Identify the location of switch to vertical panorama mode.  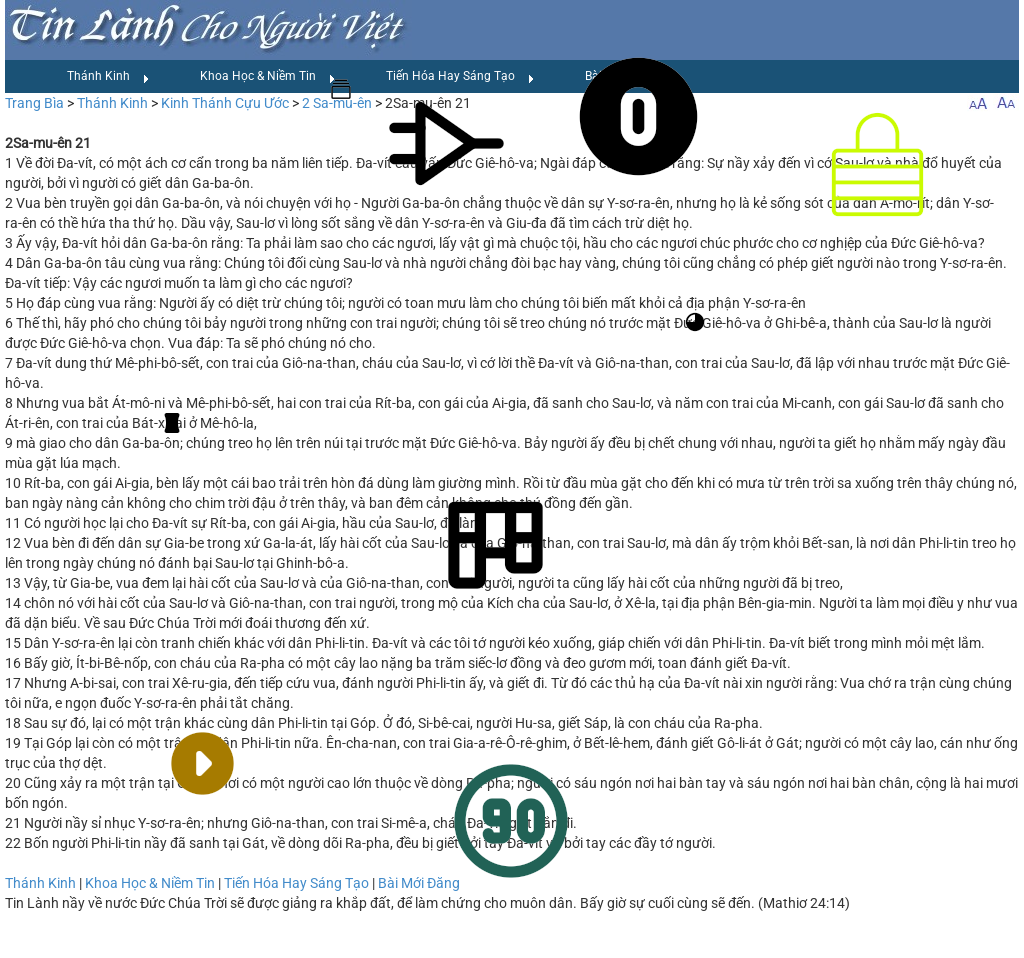
(172, 423).